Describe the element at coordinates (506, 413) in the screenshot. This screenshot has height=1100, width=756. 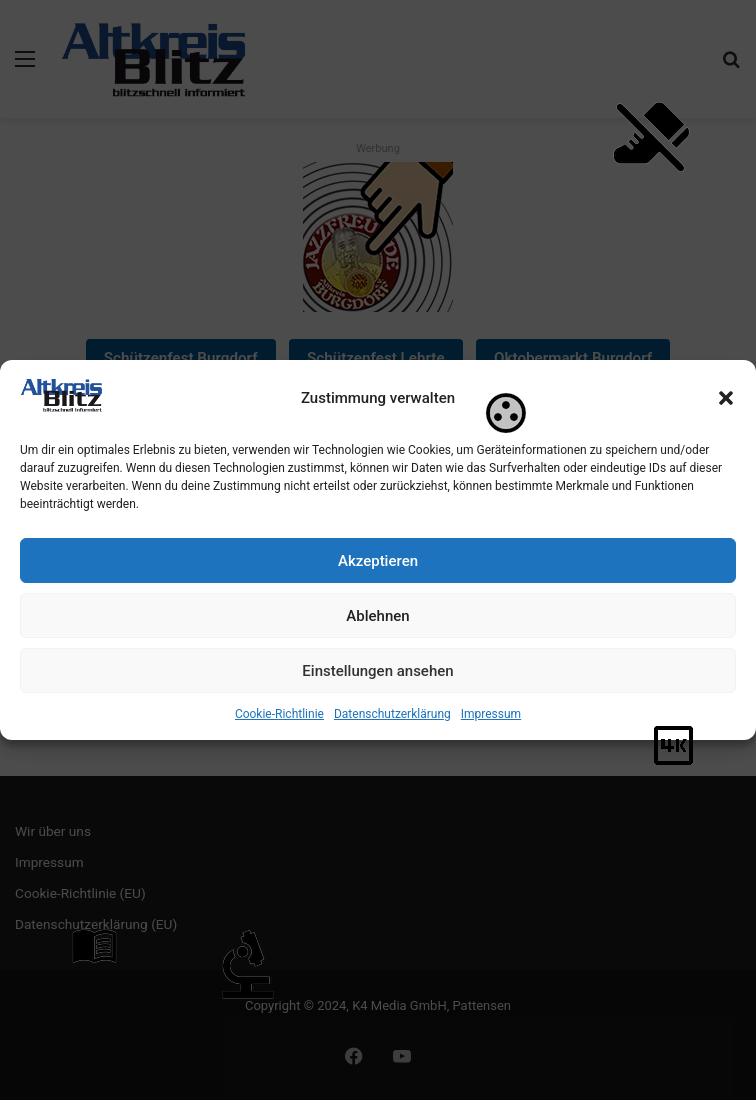
I see `view team or group workspace` at that location.